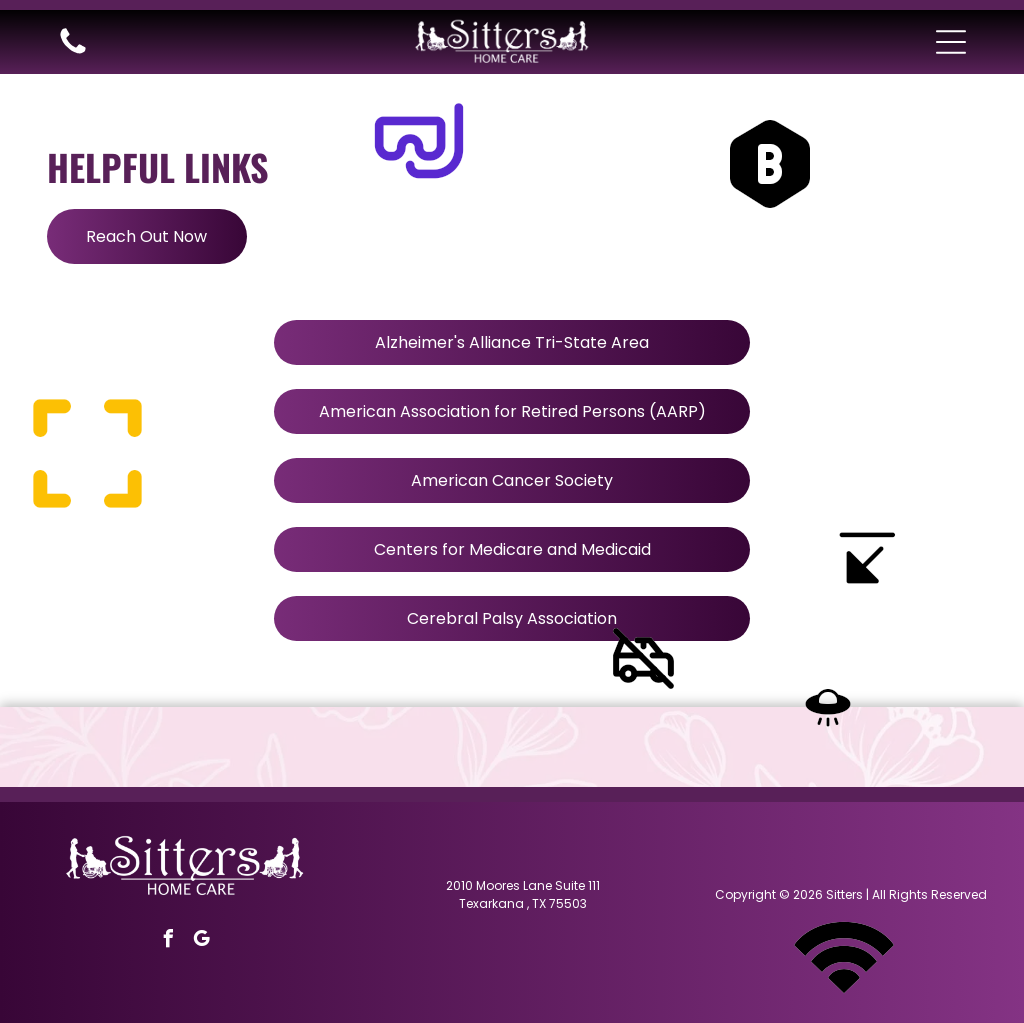 The height and width of the screenshot is (1023, 1024). What do you see at coordinates (828, 707) in the screenshot?
I see `access sci-fi or space-themed content` at bounding box center [828, 707].